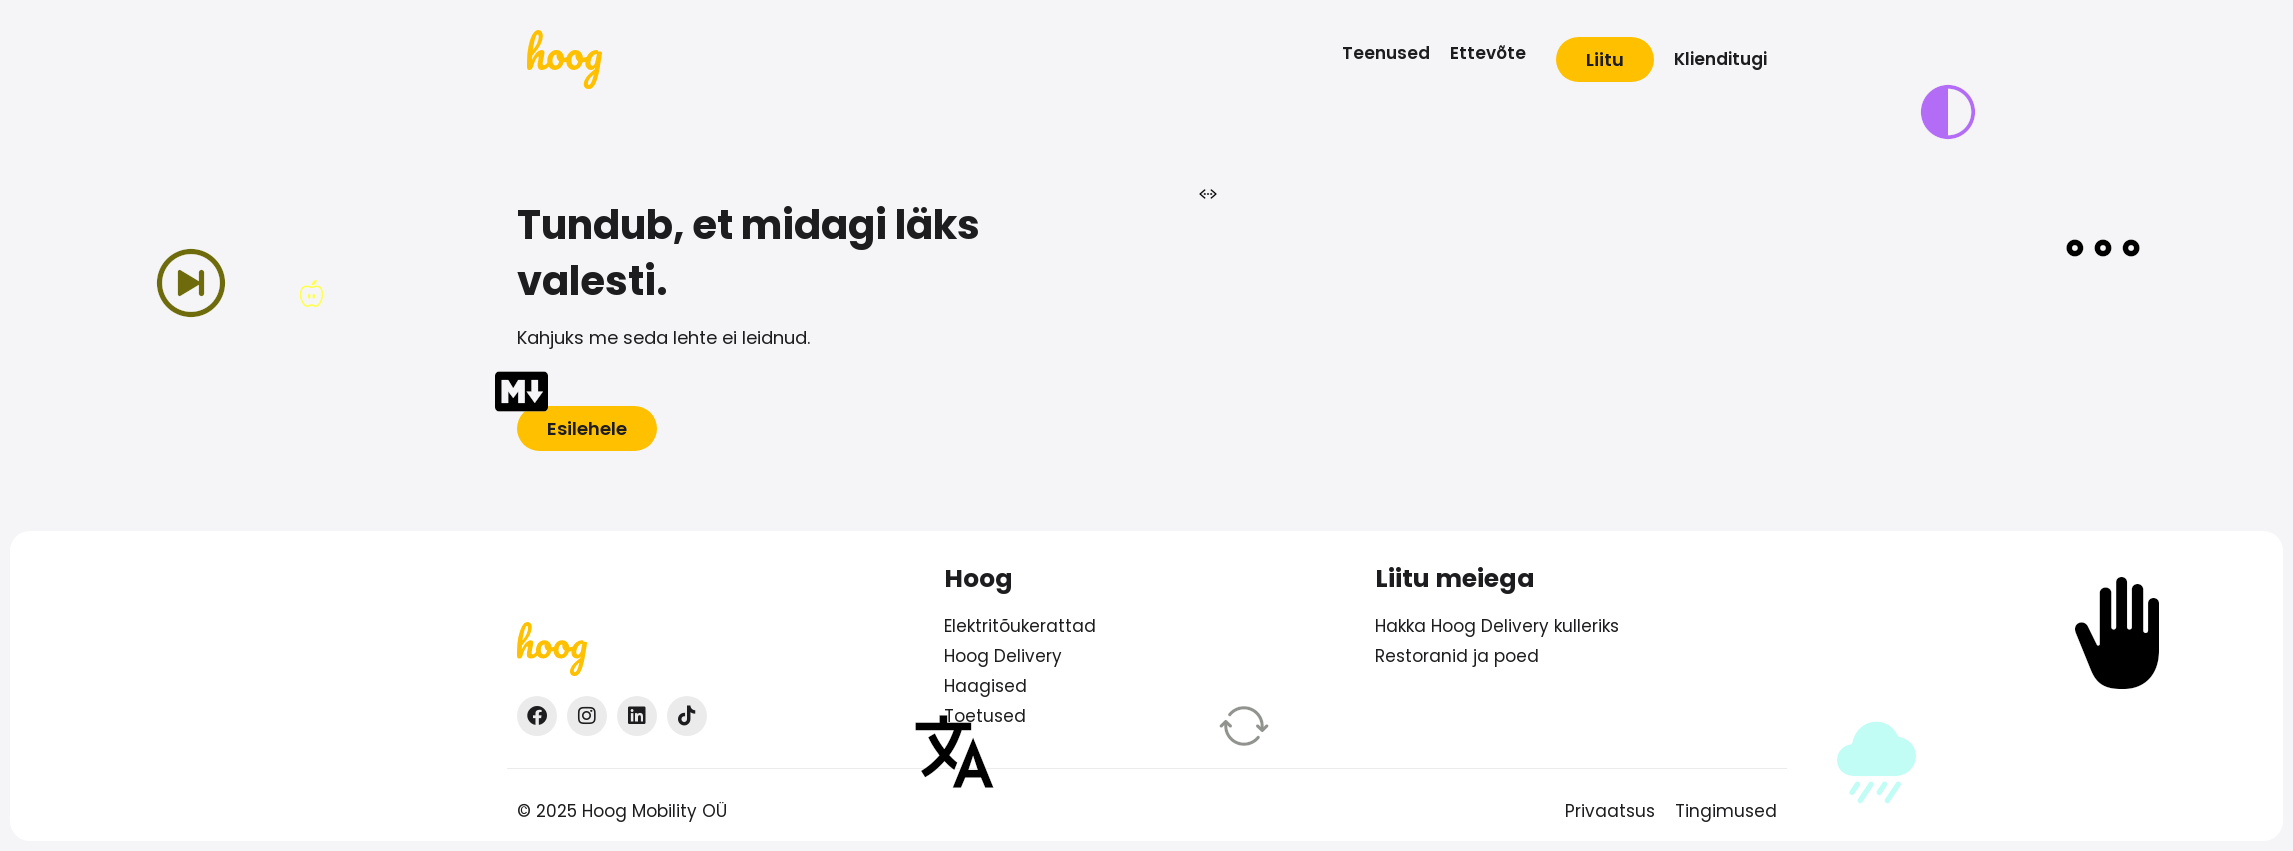 The image size is (2293, 851). Describe the element at coordinates (521, 391) in the screenshot. I see `indicates markdown formatting is supported` at that location.